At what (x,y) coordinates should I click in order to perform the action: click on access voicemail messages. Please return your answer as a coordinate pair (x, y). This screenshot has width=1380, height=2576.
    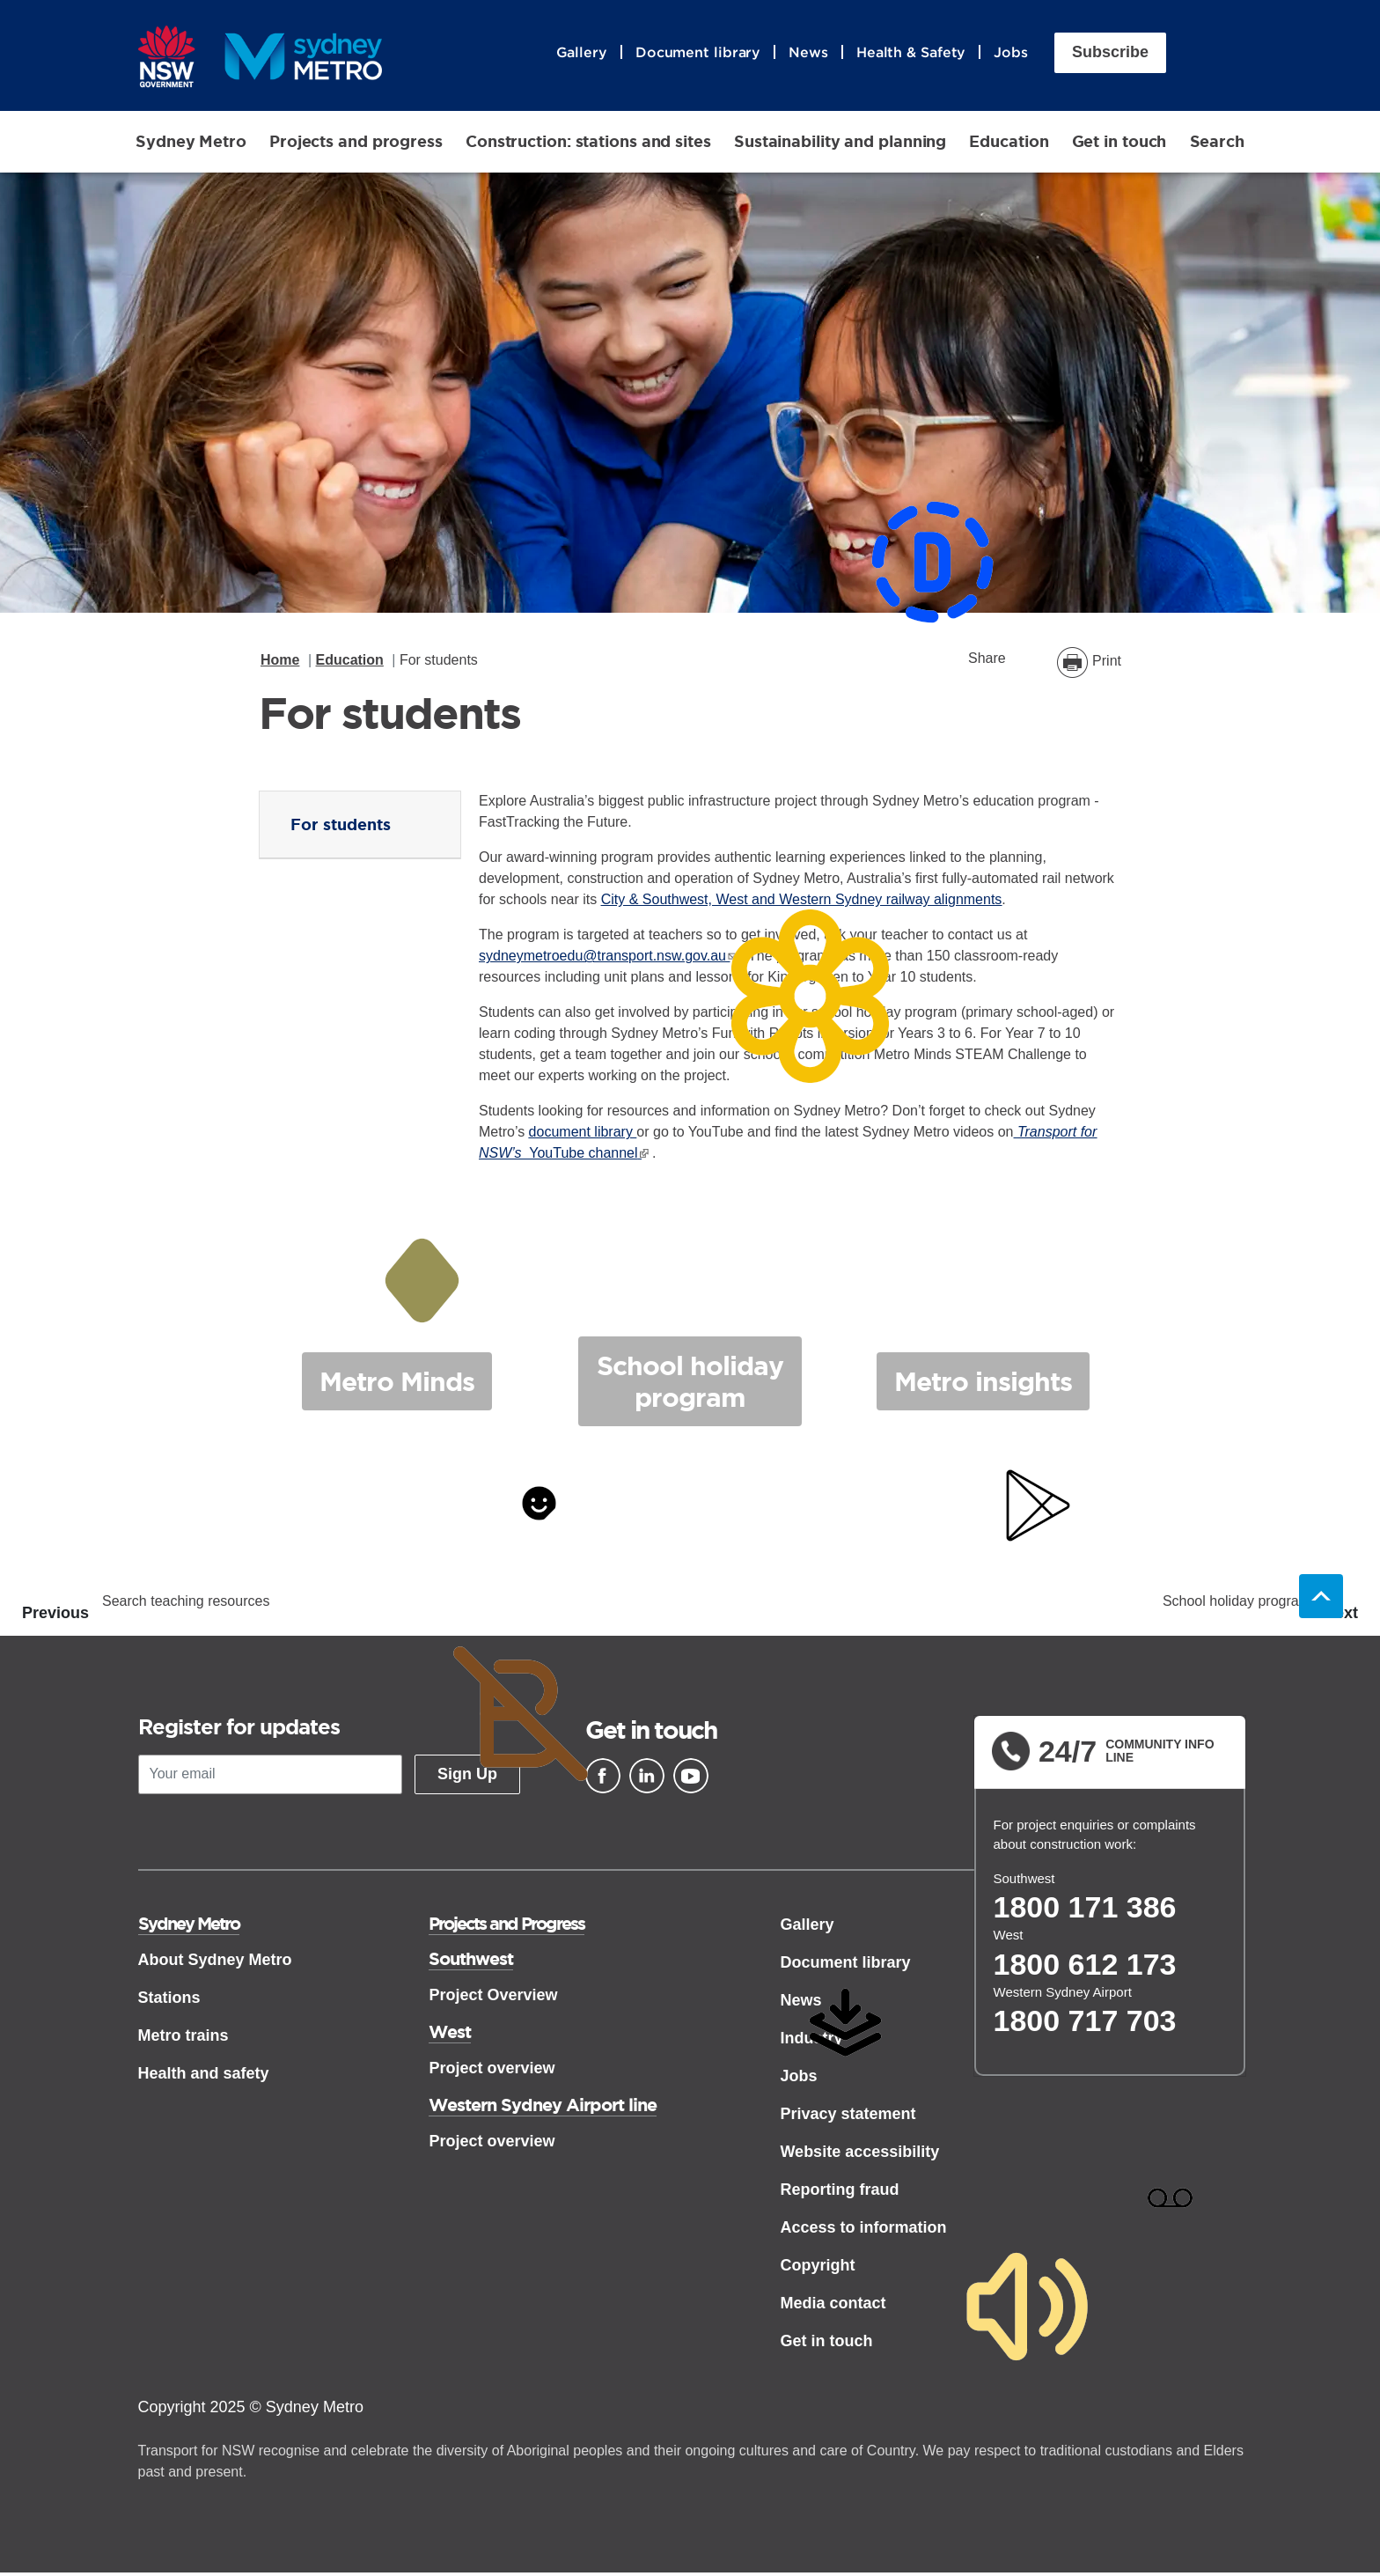
    Looking at the image, I should click on (1170, 2197).